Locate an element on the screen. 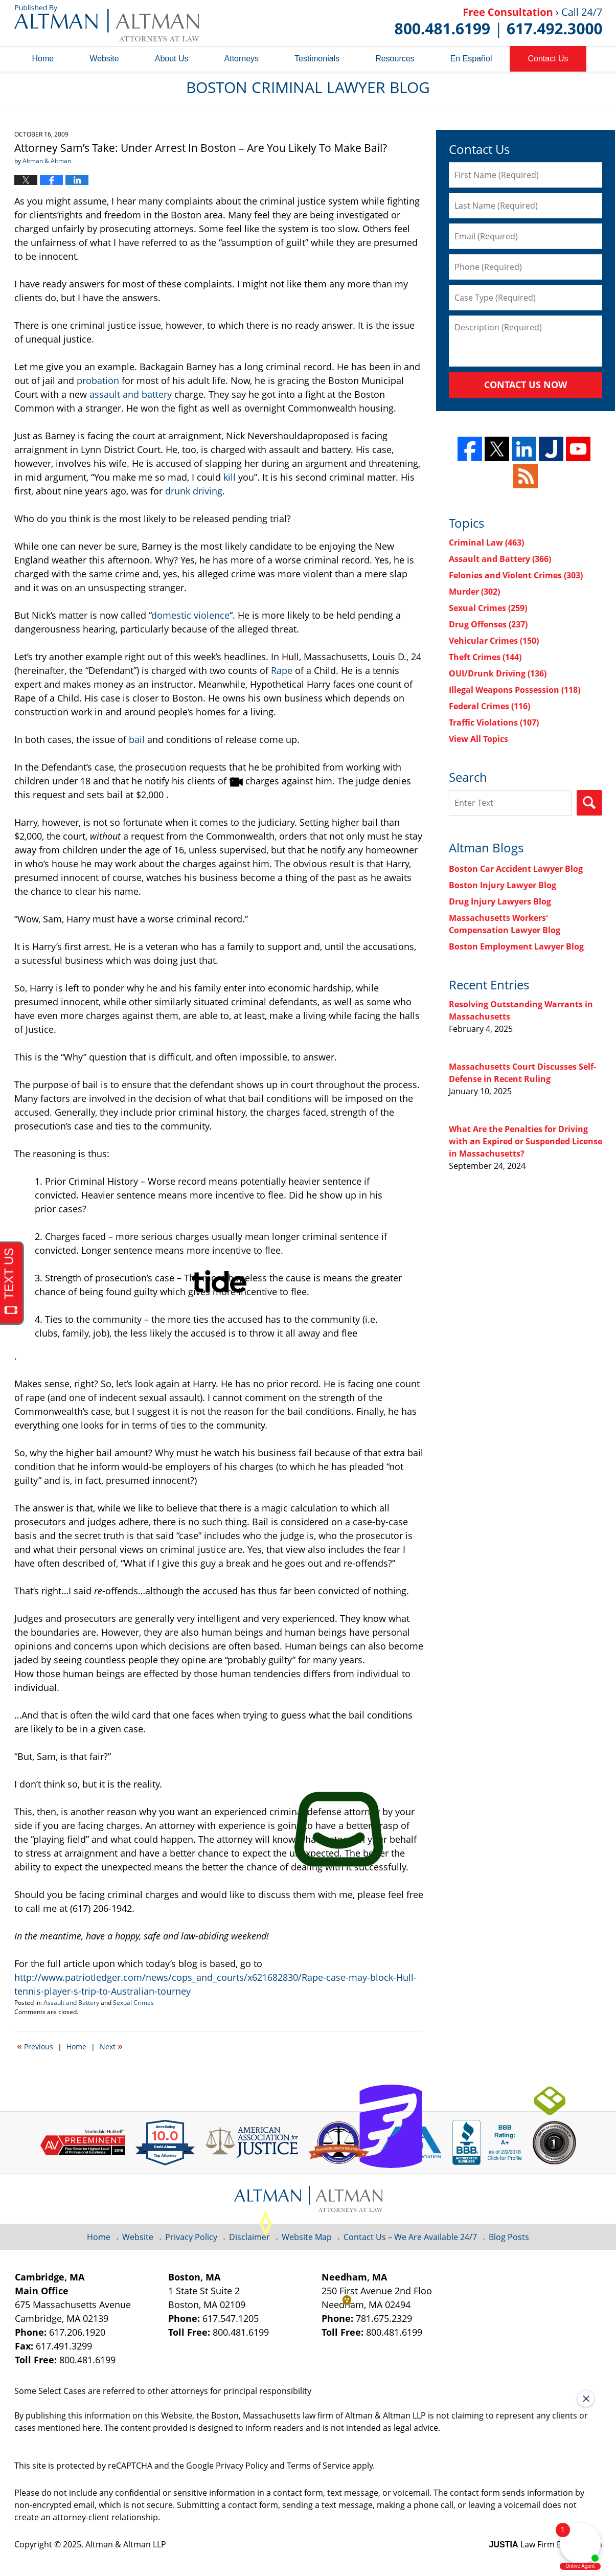  open the Salla e-commerce platform is located at coordinates (338, 1829).